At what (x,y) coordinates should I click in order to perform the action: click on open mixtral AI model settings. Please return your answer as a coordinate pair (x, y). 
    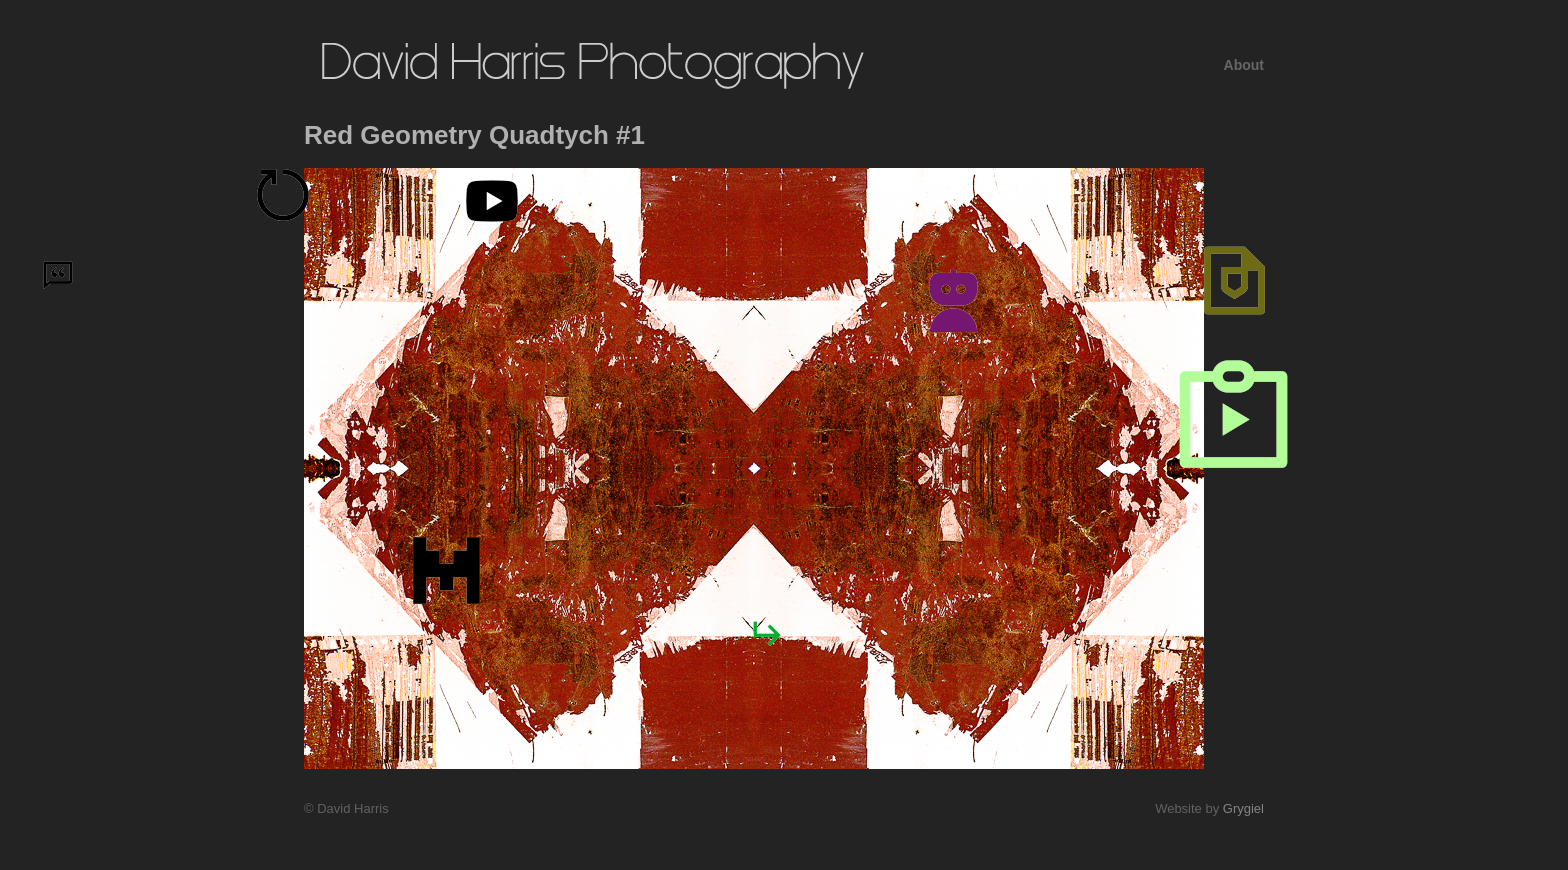
    Looking at the image, I should click on (446, 570).